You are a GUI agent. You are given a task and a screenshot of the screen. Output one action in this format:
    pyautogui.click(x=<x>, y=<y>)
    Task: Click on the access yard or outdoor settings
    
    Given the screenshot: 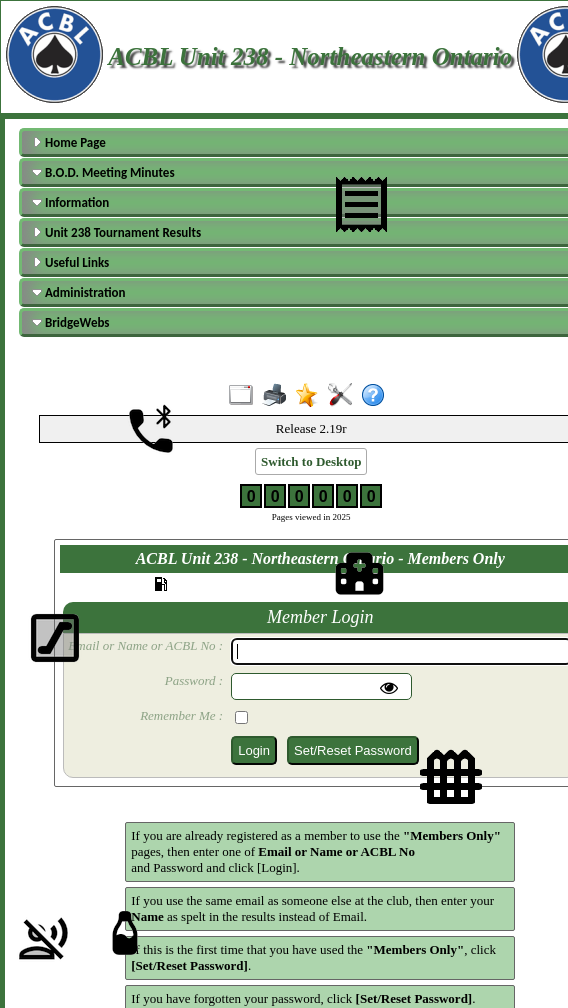 What is the action you would take?
    pyautogui.click(x=451, y=776)
    